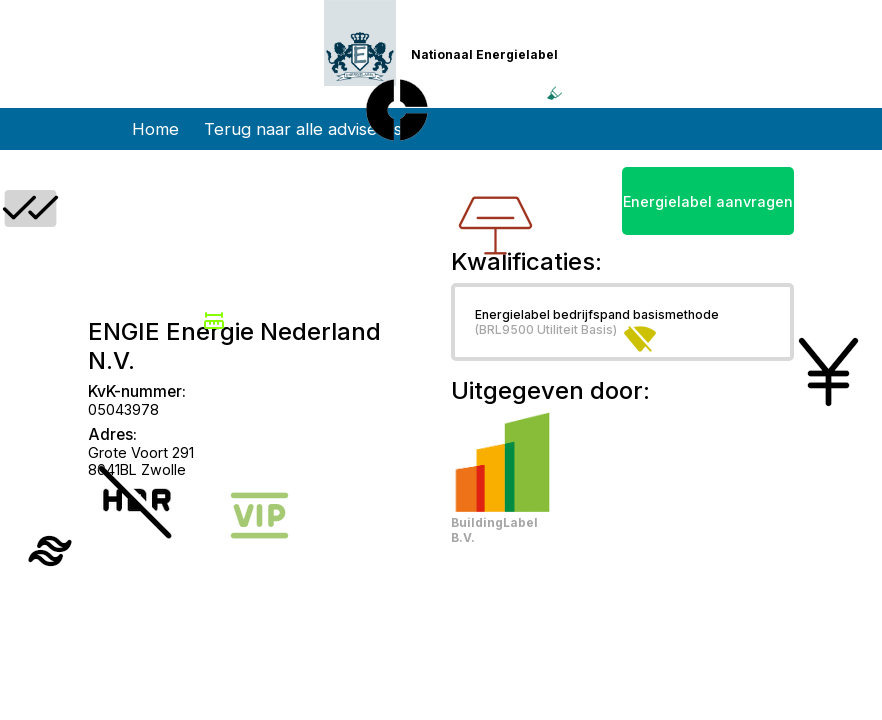 The width and height of the screenshot is (882, 720). I want to click on measure dimensions or distance, so click(214, 321).